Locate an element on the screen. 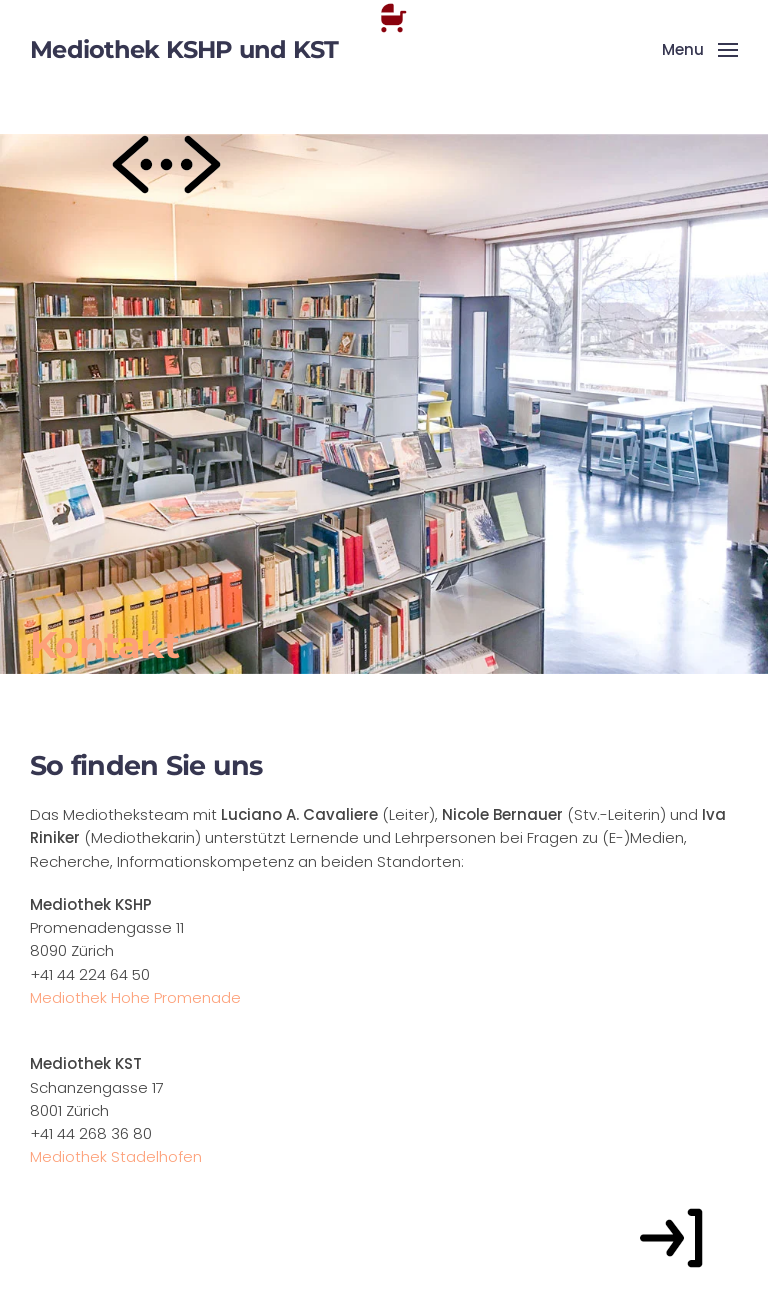 The image size is (768, 1295). log in to your account is located at coordinates (673, 1238).